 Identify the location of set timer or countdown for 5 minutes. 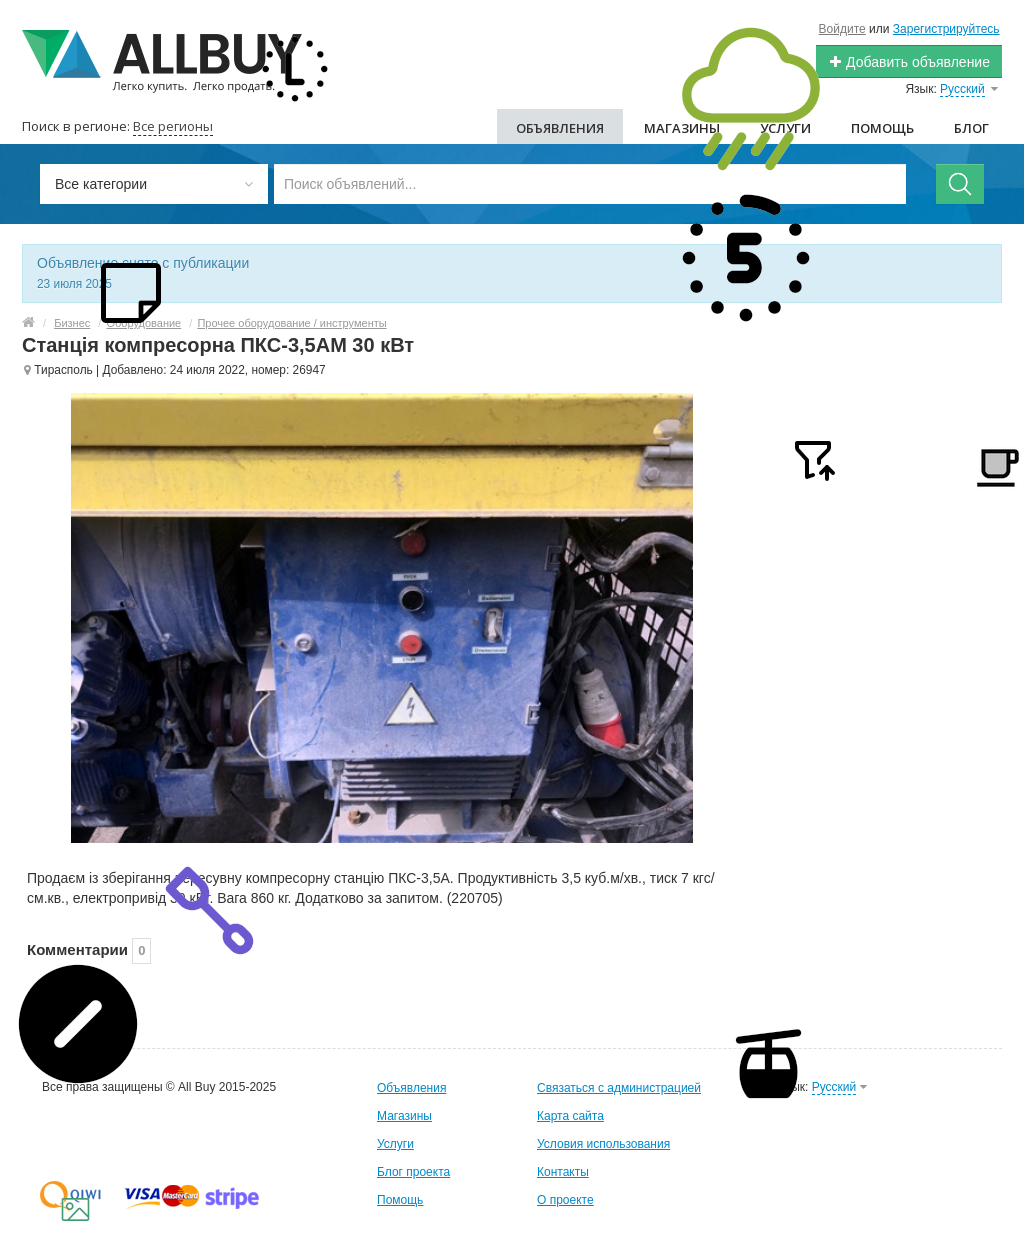
(746, 258).